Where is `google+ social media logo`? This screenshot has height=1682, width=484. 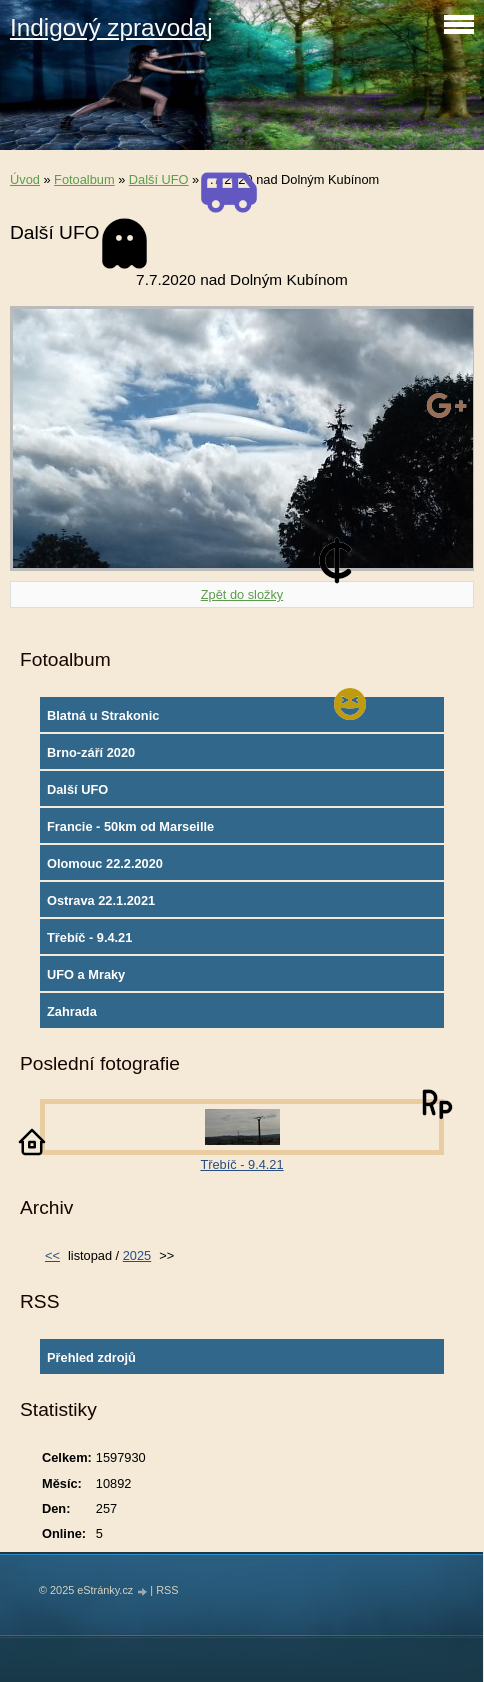
google+ social media logo is located at coordinates (446, 405).